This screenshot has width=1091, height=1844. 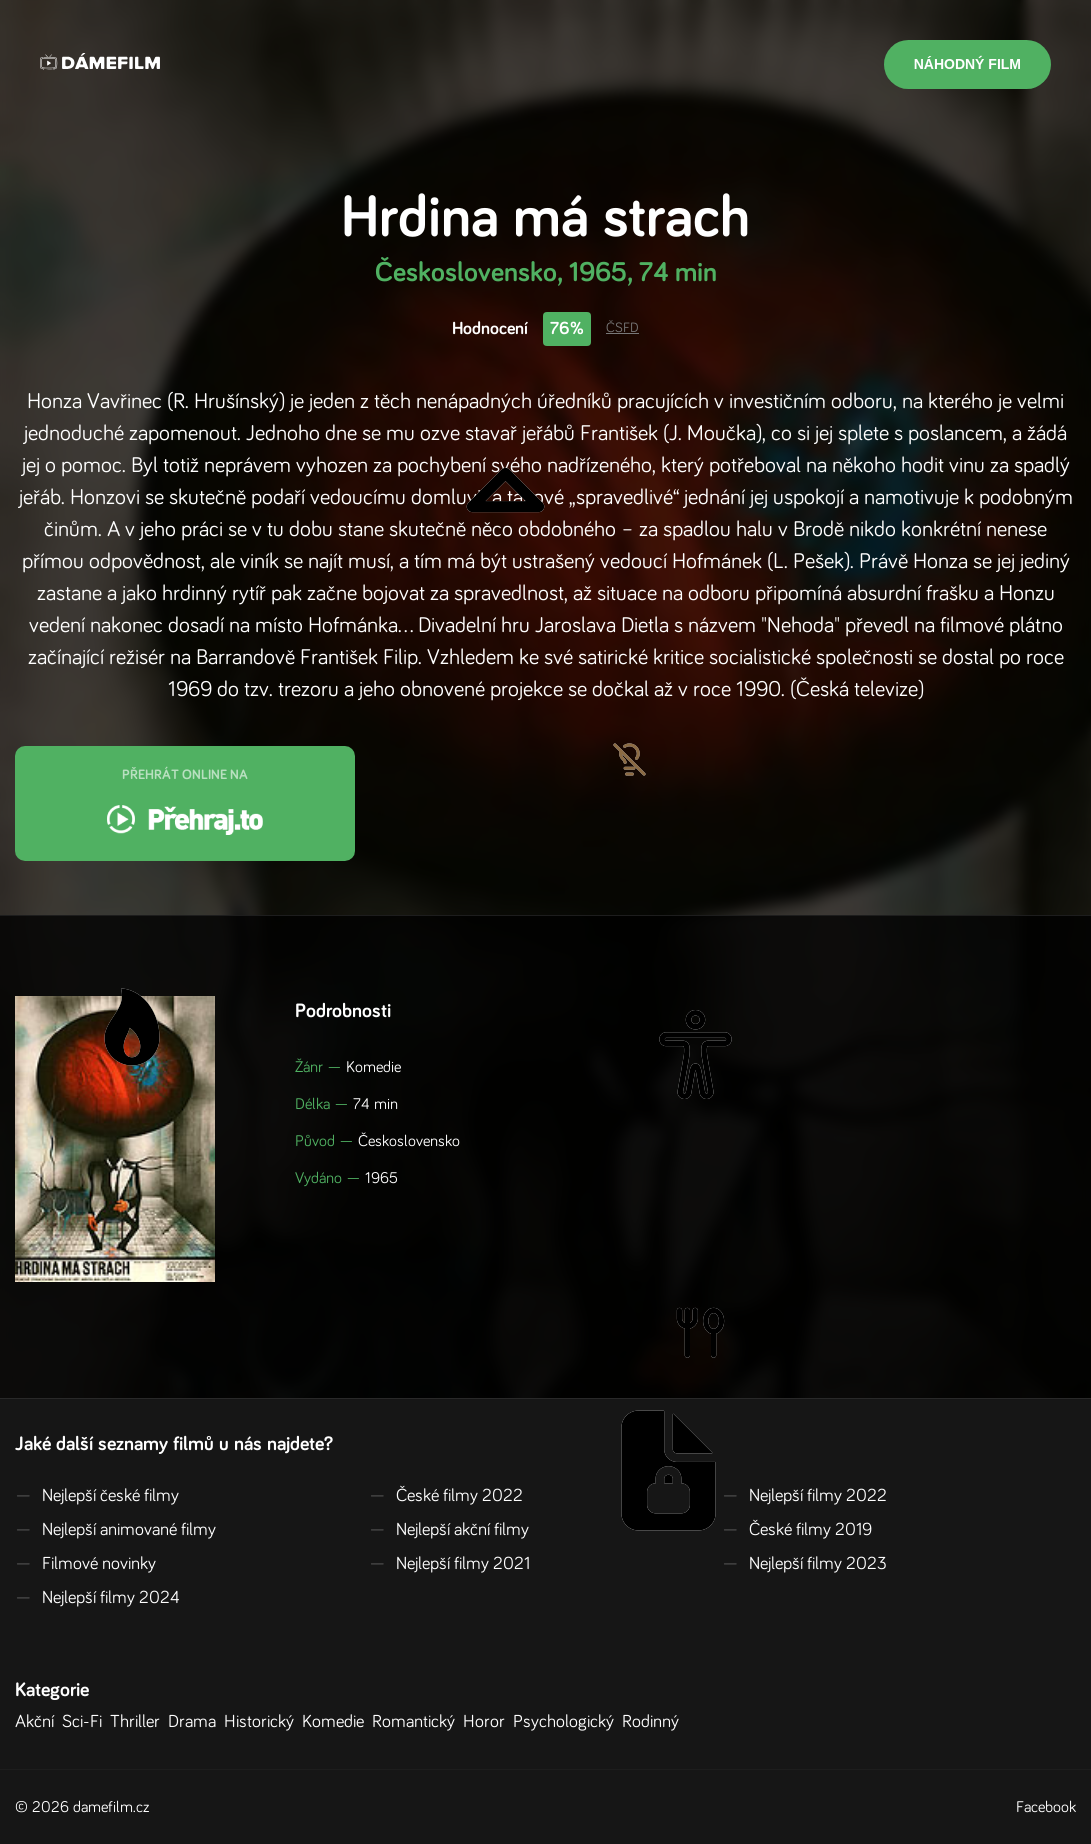 I want to click on collapse an expanded section, so click(x=505, y=495).